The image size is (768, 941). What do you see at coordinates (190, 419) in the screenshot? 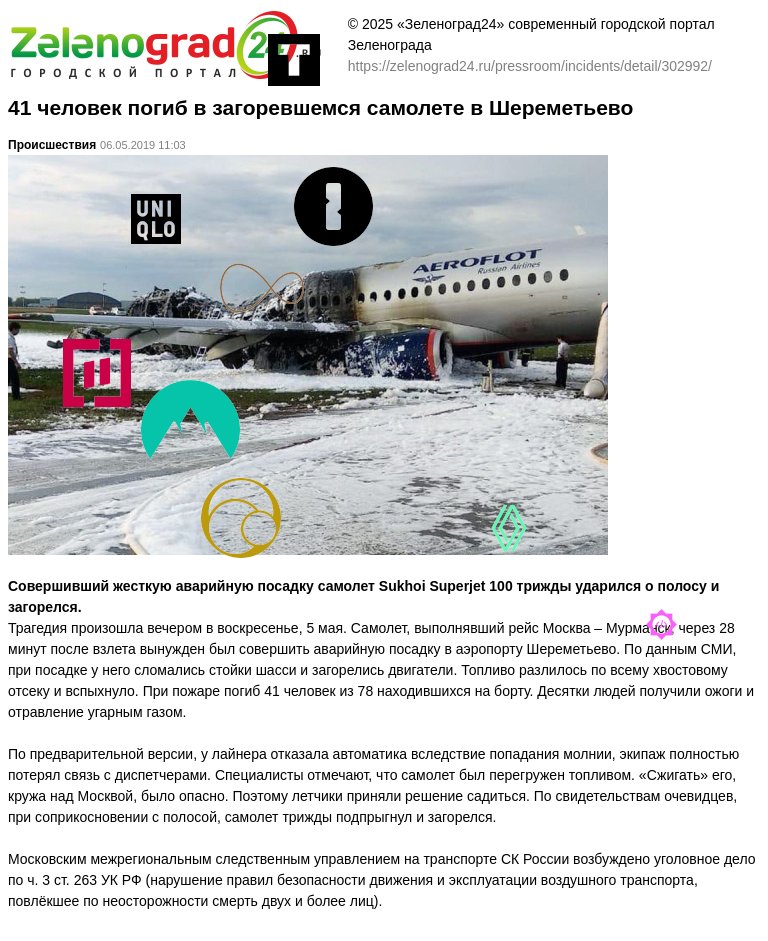
I see `open the NordVPN app` at bounding box center [190, 419].